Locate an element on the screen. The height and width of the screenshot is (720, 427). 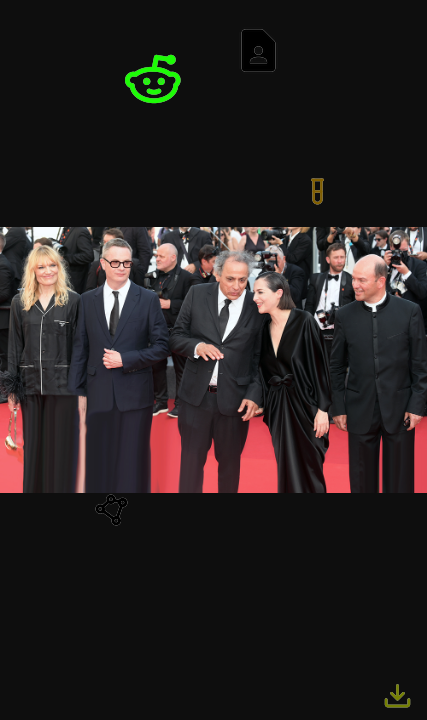
access lab or test results is located at coordinates (317, 191).